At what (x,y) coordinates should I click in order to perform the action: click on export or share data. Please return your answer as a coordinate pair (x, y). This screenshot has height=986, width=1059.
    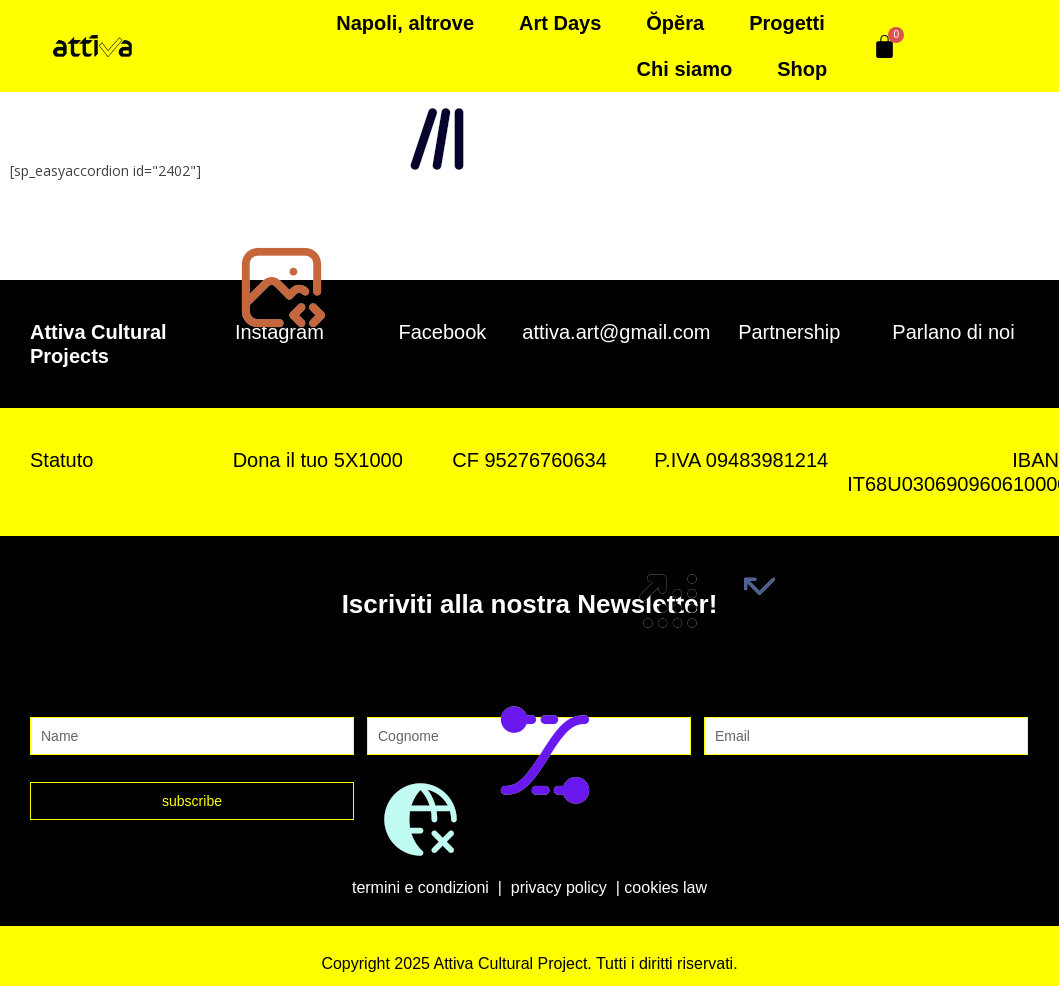
    Looking at the image, I should click on (670, 601).